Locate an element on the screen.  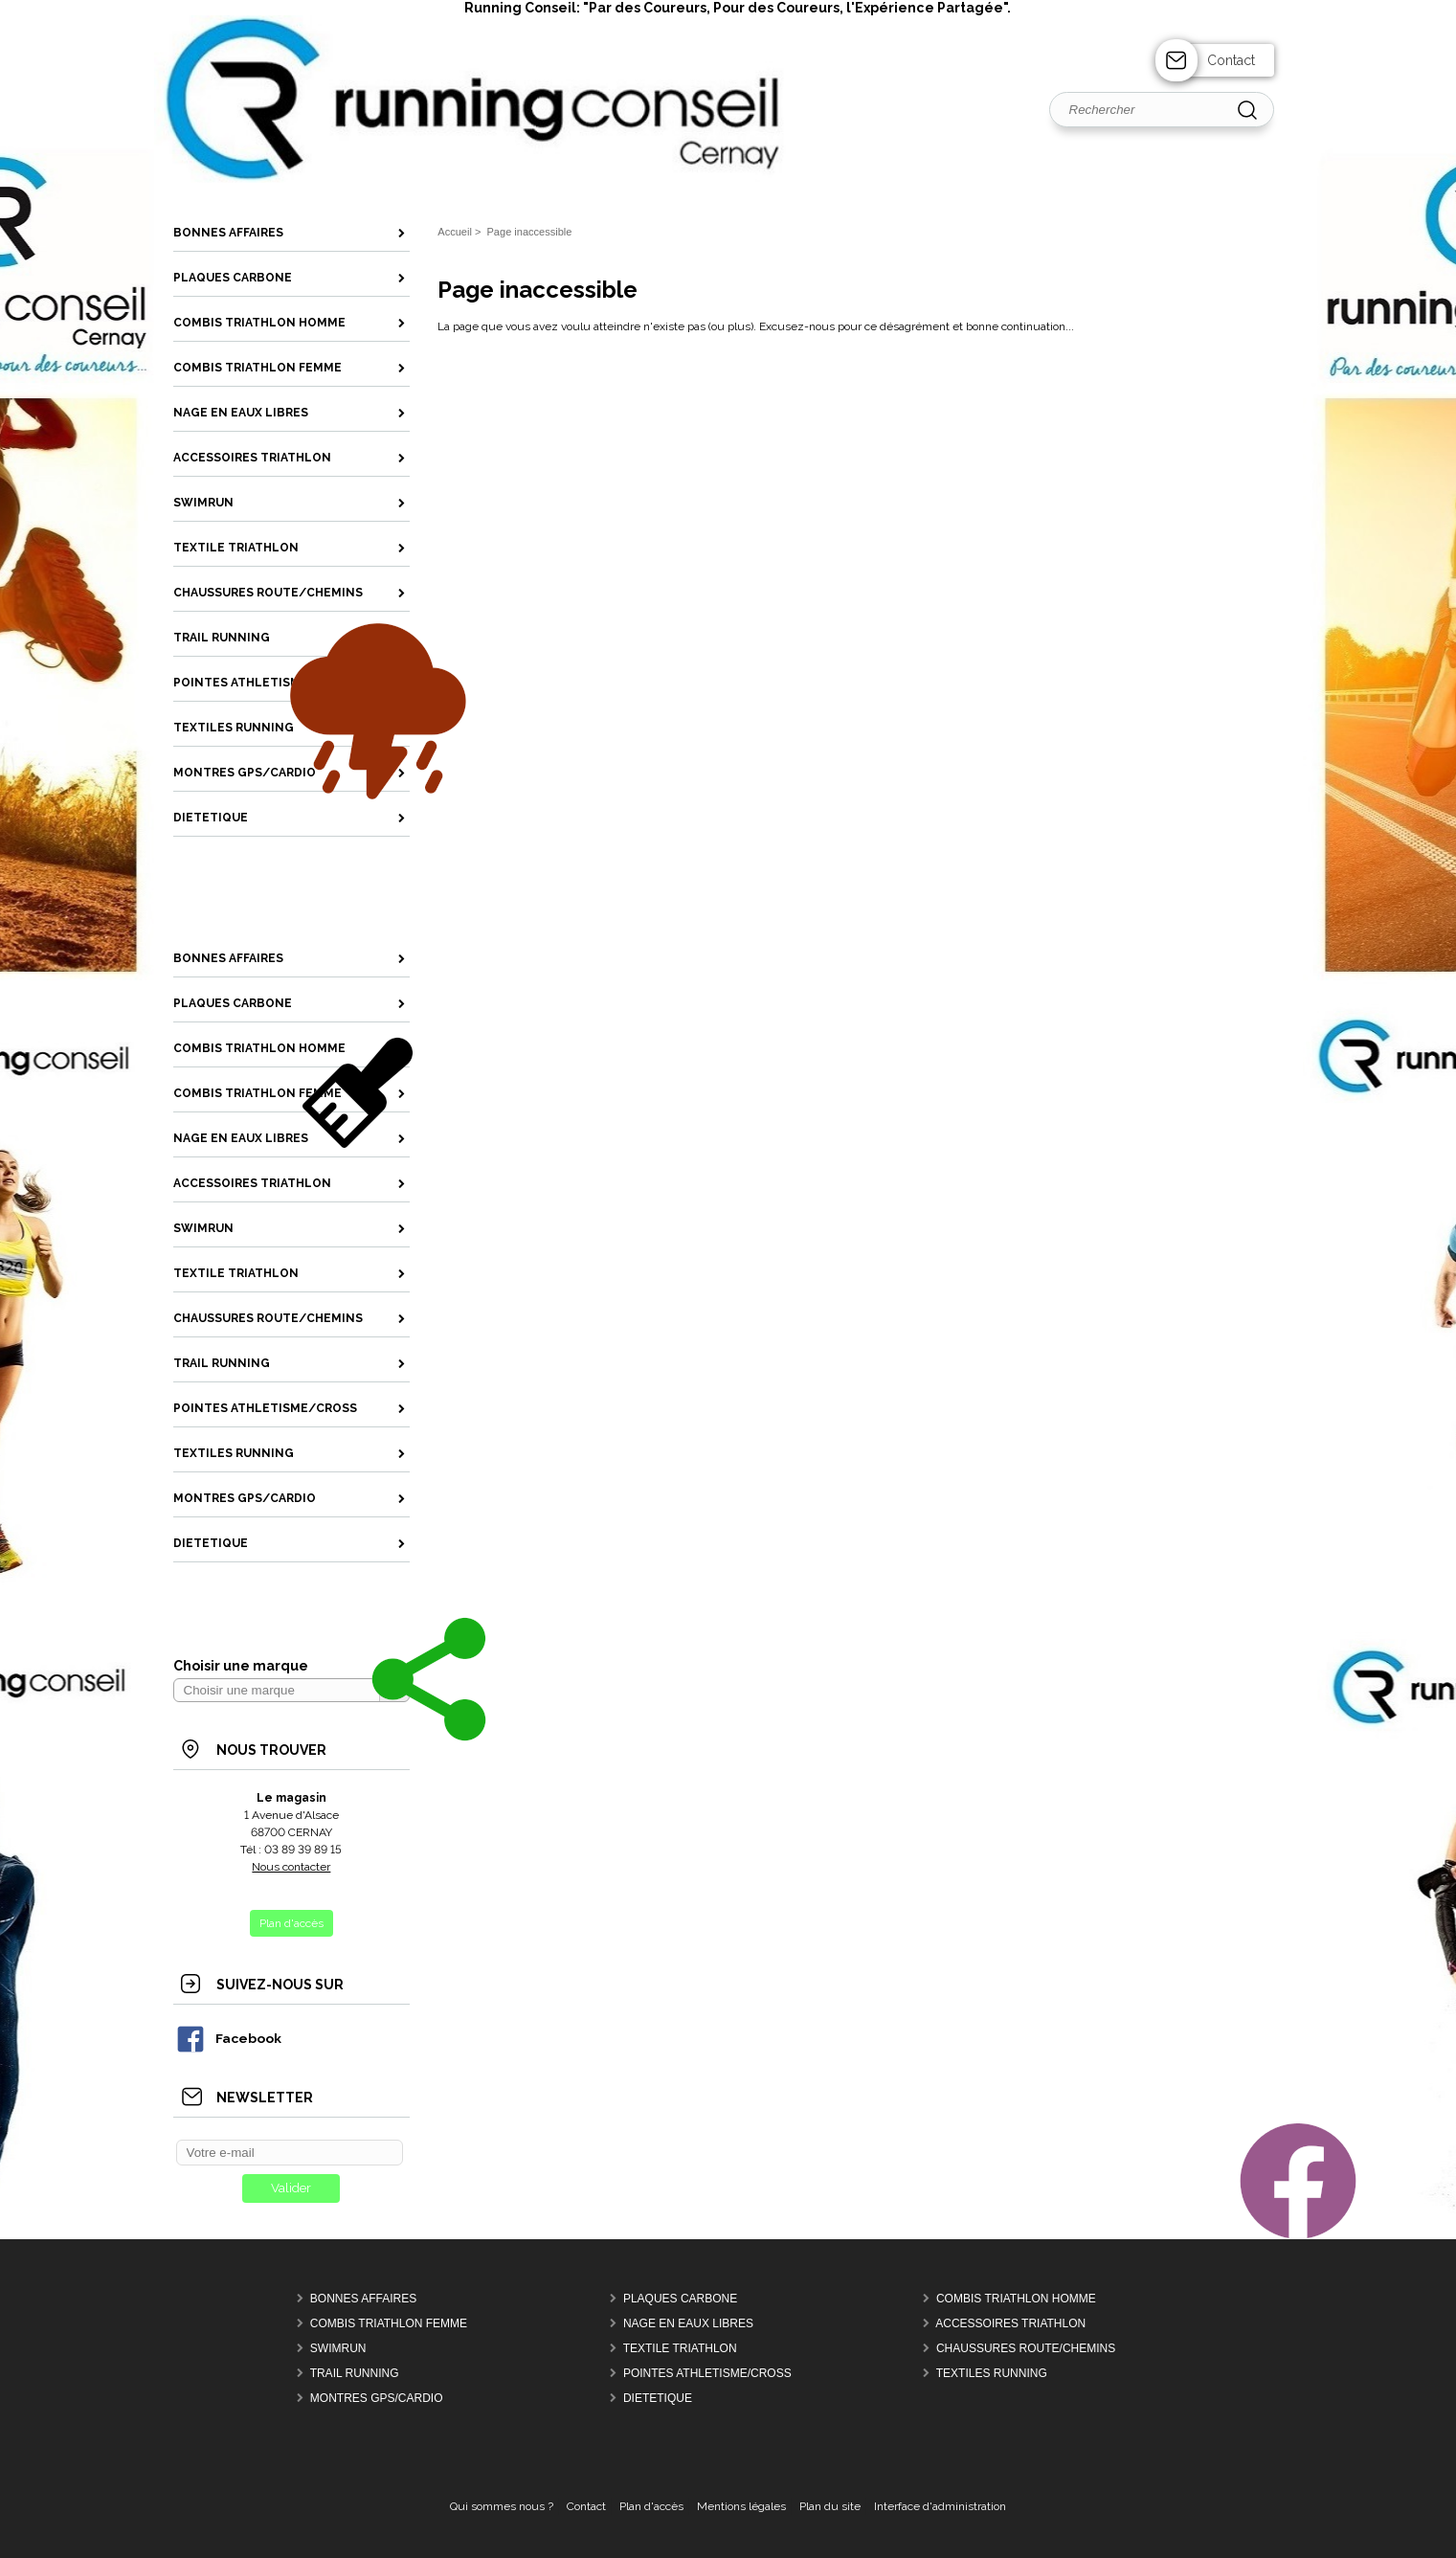
access painting or drawing tools is located at coordinates (359, 1090).